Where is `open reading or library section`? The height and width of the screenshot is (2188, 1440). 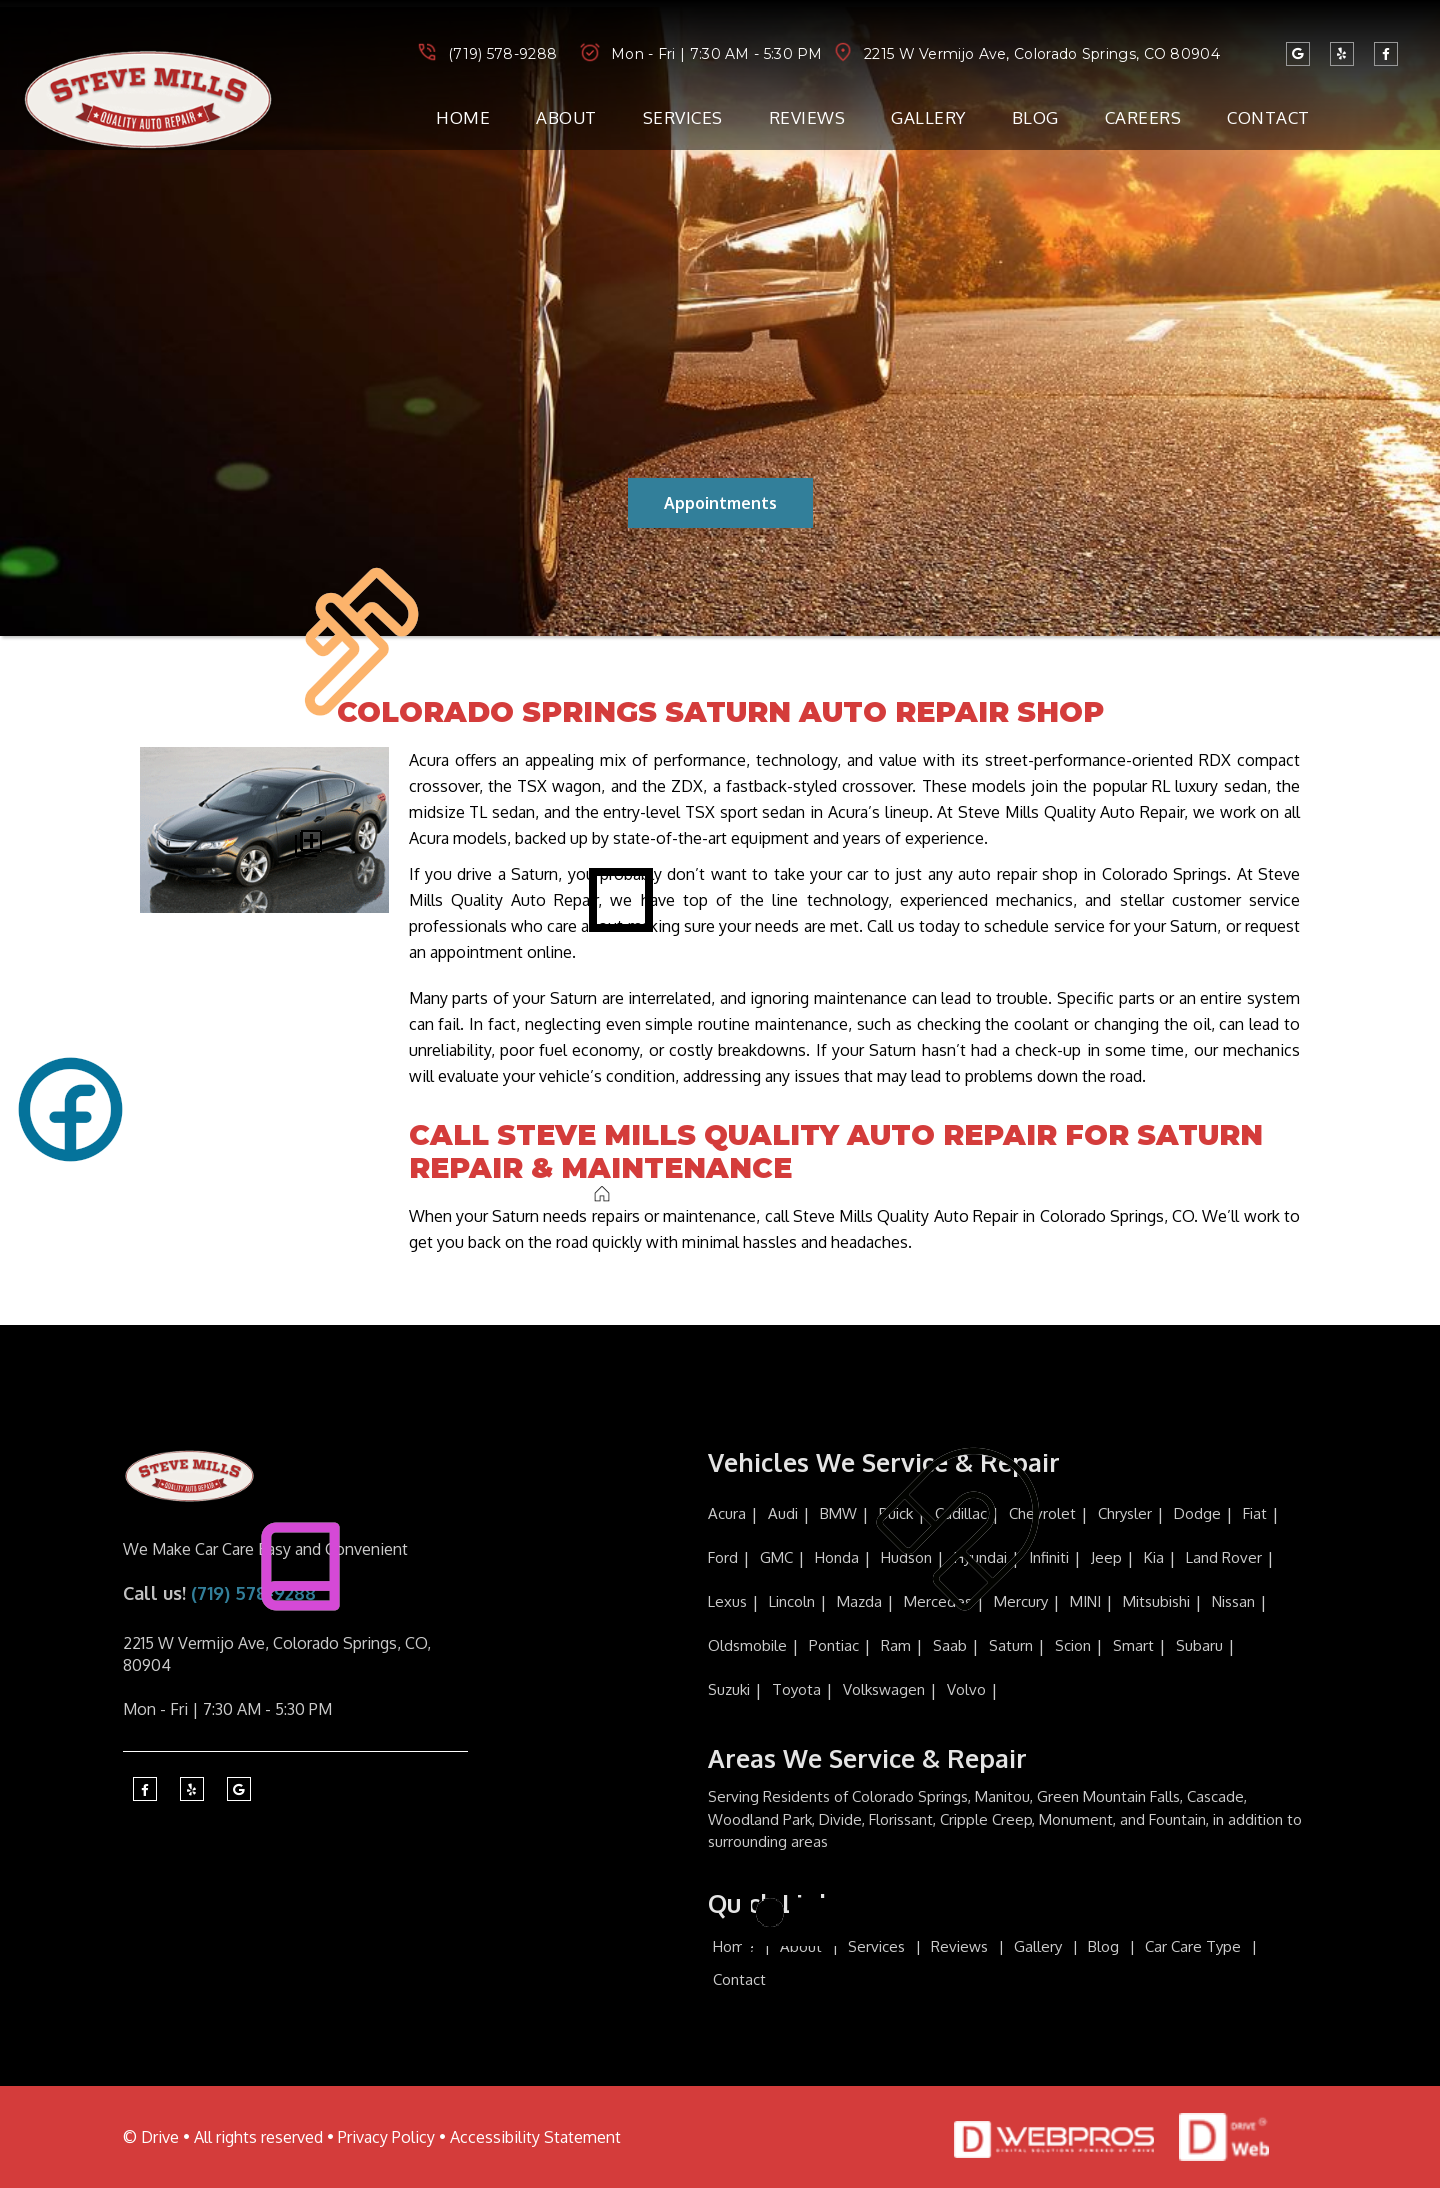
open reading or library section is located at coordinates (300, 1566).